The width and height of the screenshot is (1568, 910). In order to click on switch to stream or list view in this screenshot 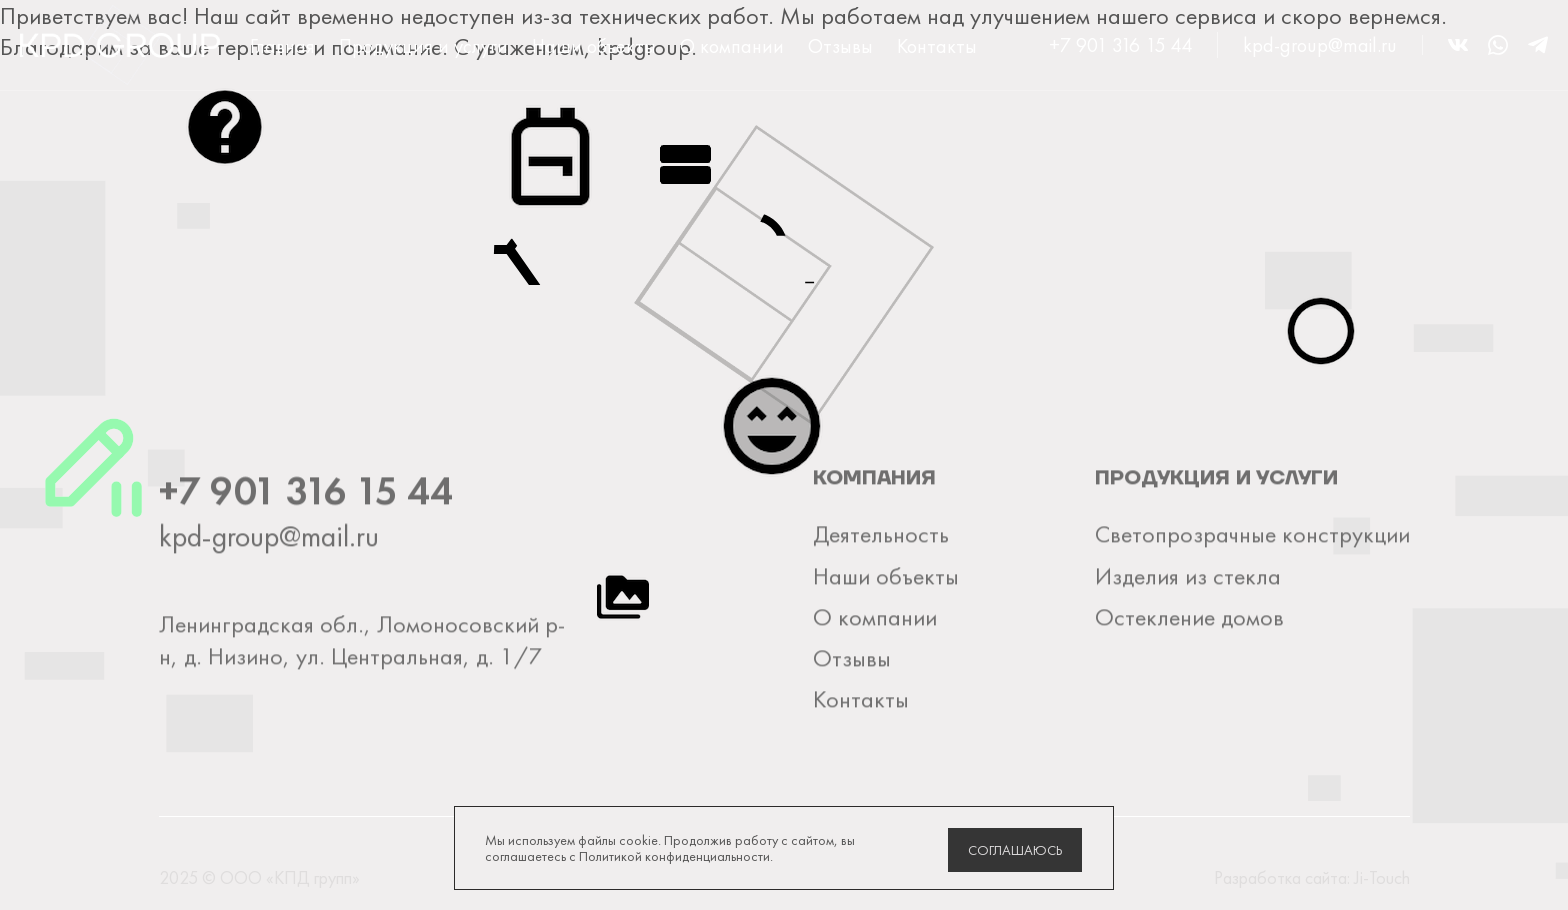, I will do `click(684, 166)`.